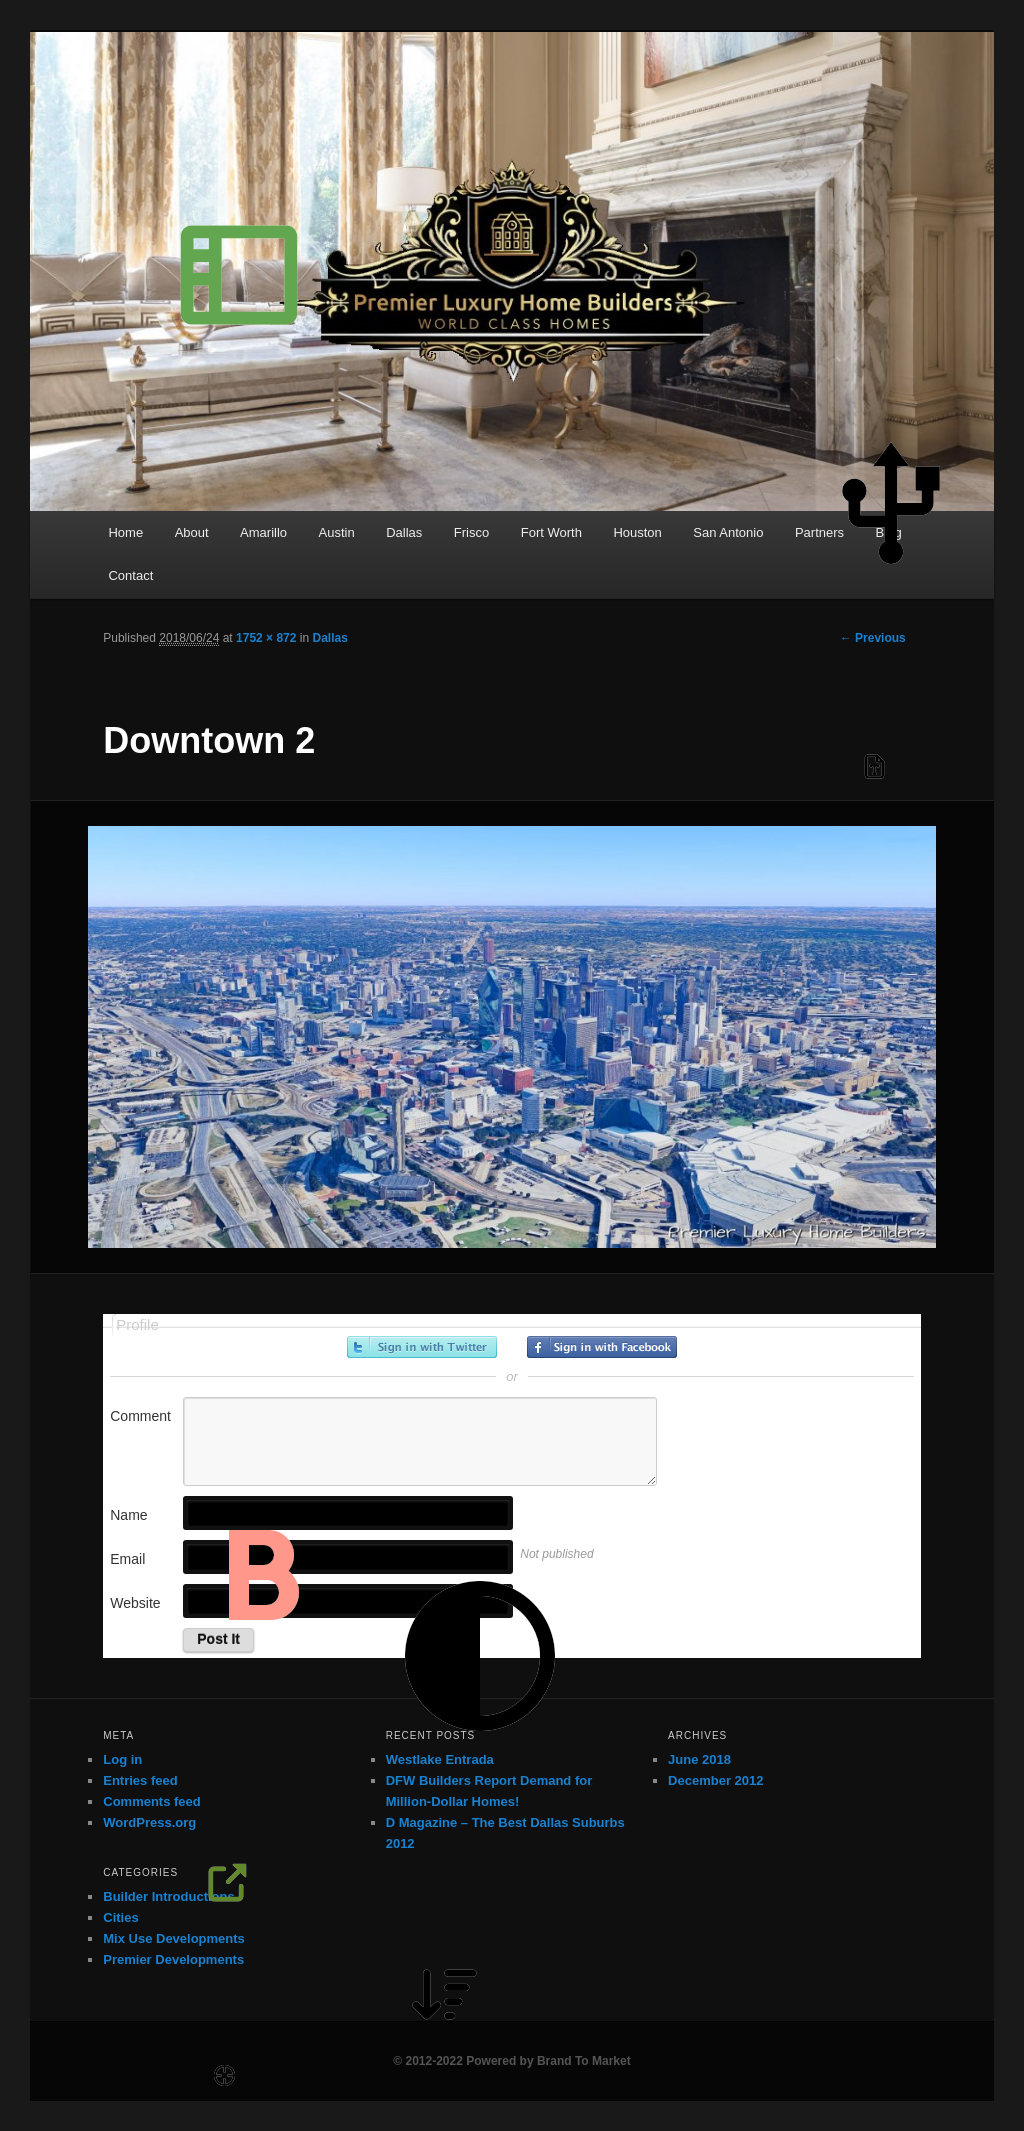 Image resolution: width=1024 pixels, height=2131 pixels. Describe the element at coordinates (891, 503) in the screenshot. I see `indicates USB connection available` at that location.